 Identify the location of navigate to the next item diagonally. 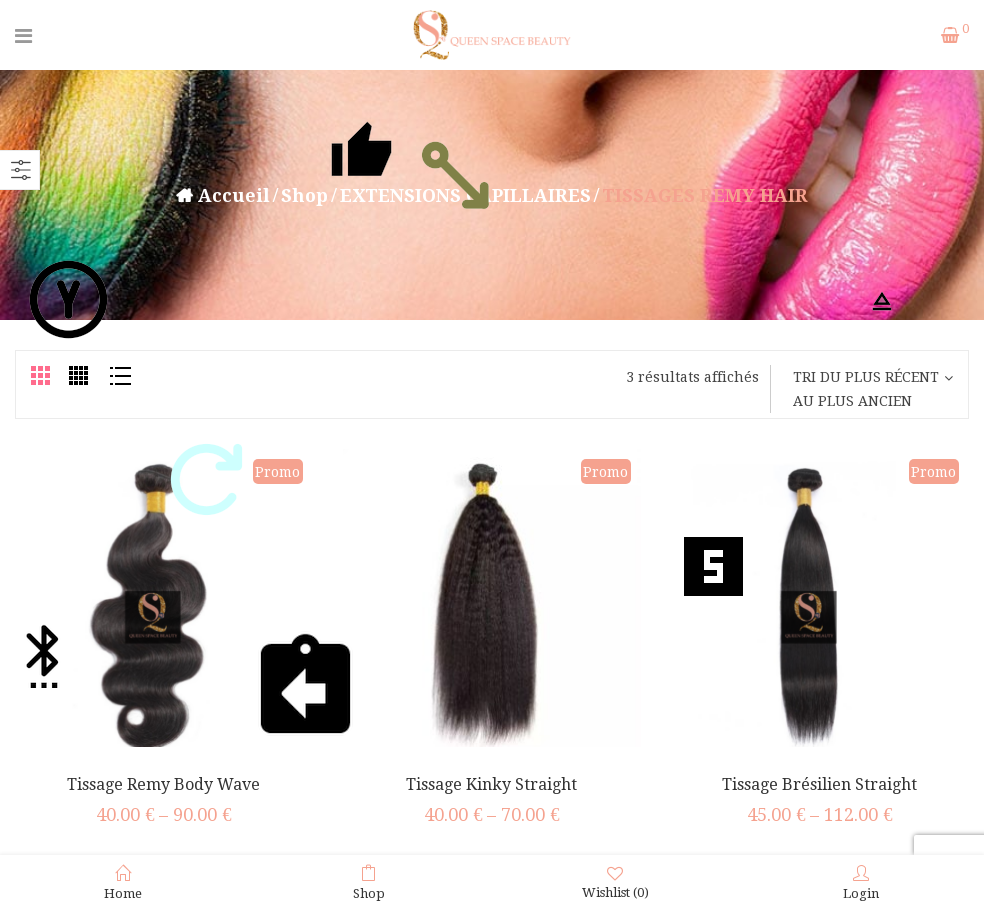
(457, 177).